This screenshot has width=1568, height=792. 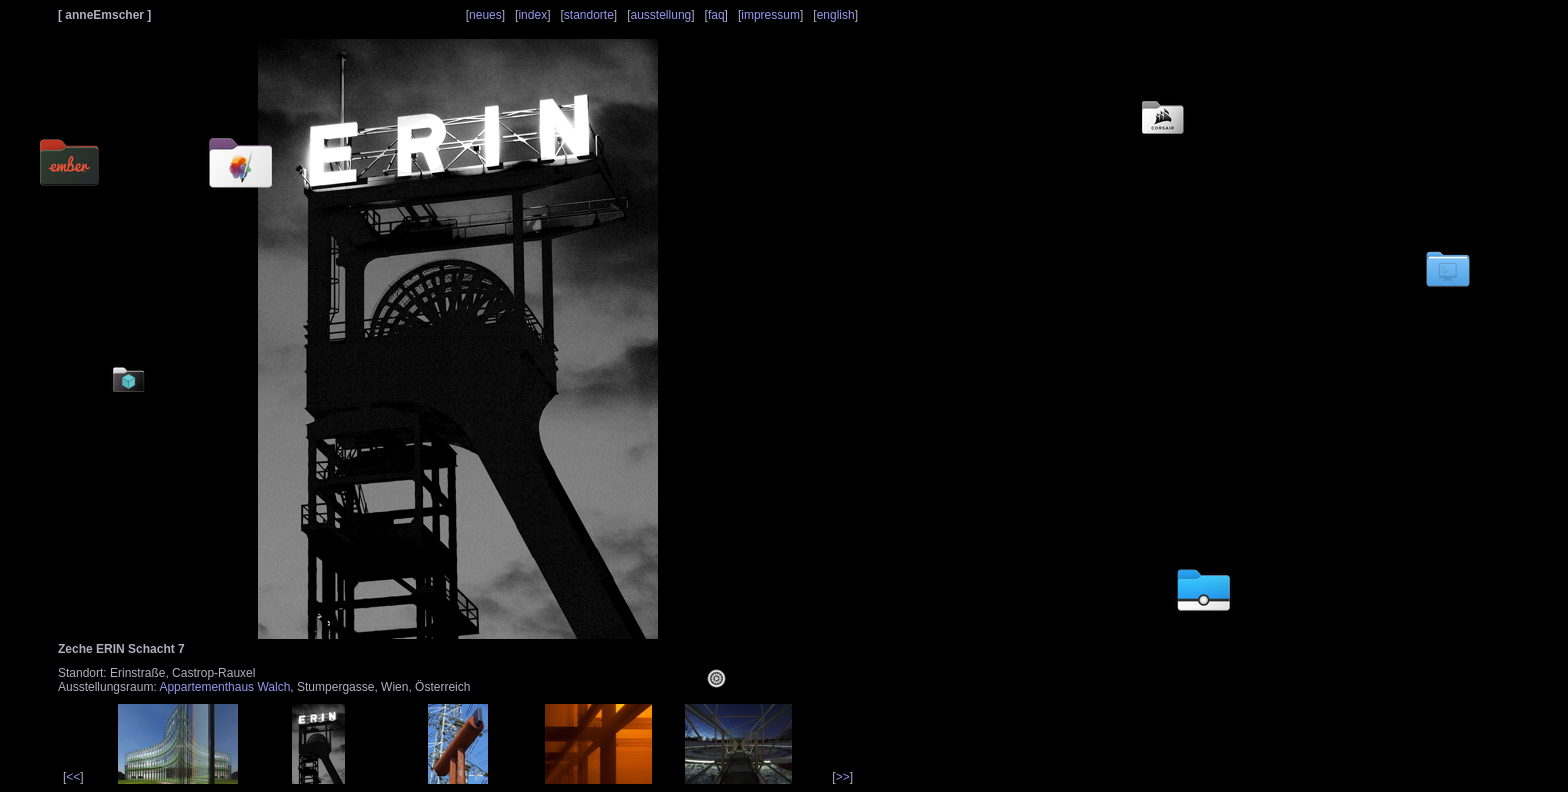 I want to click on folder containing ember.js project files, so click(x=69, y=164).